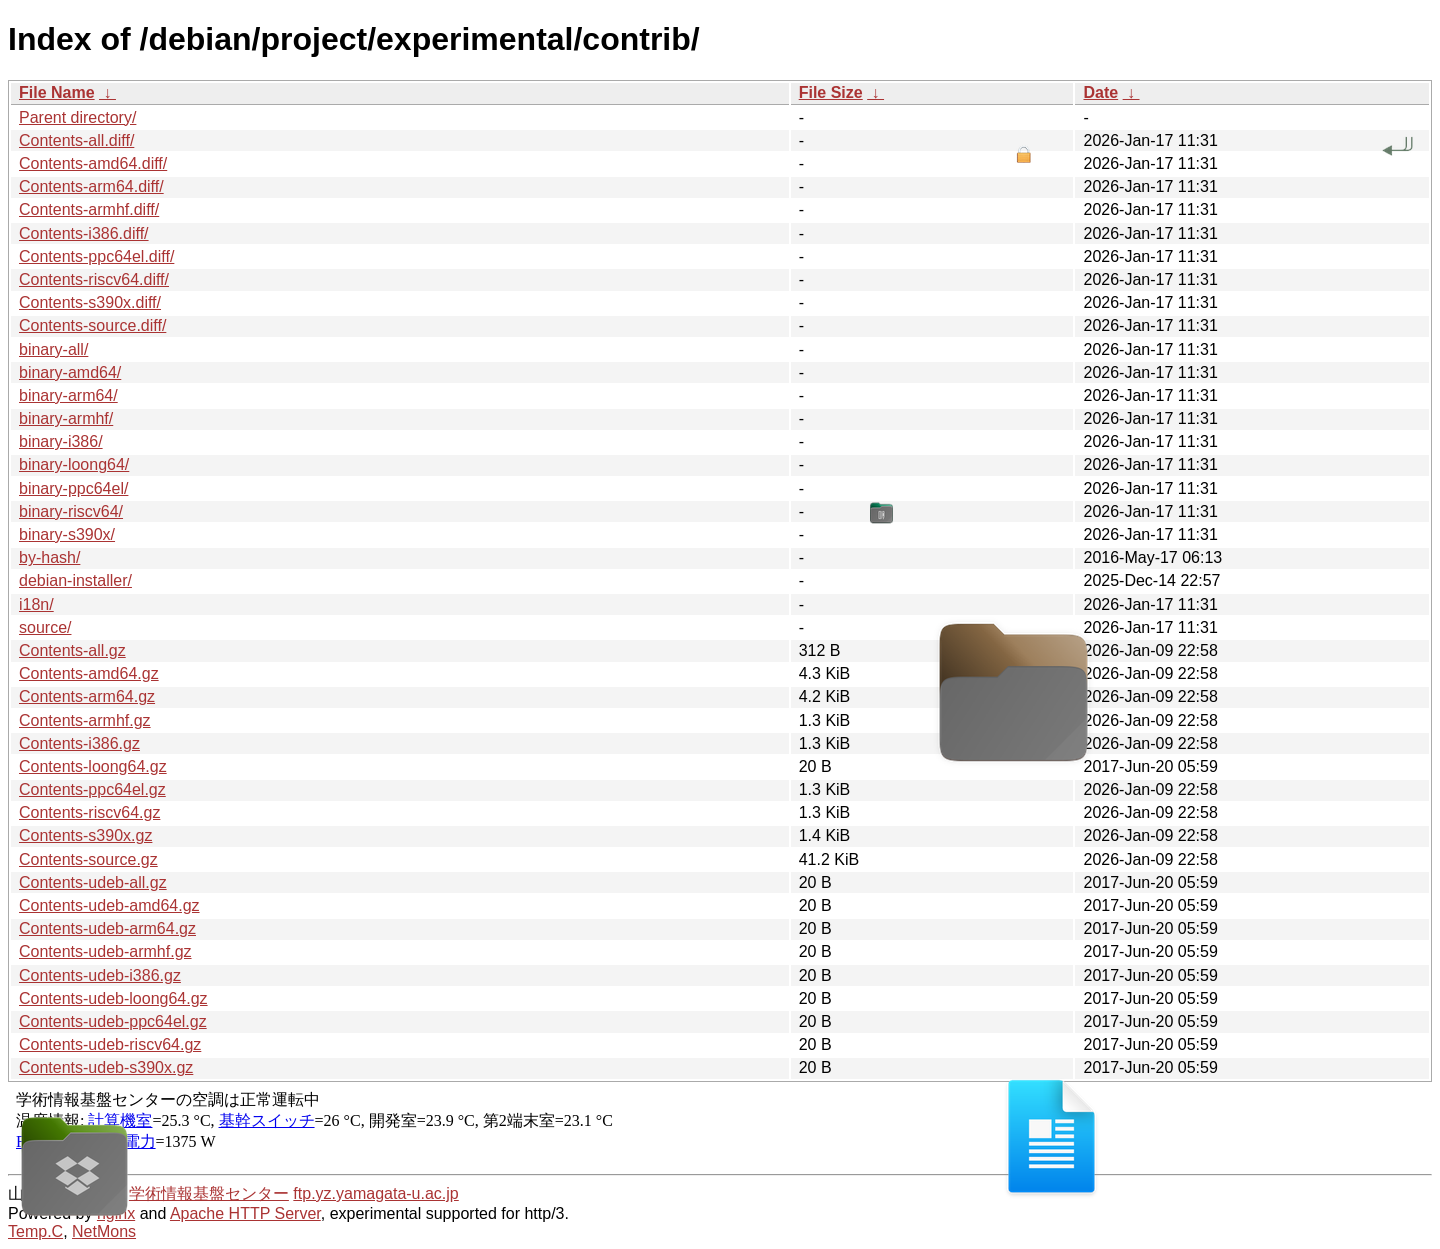  Describe the element at coordinates (74, 1166) in the screenshot. I see `open your dropbox synced folder` at that location.